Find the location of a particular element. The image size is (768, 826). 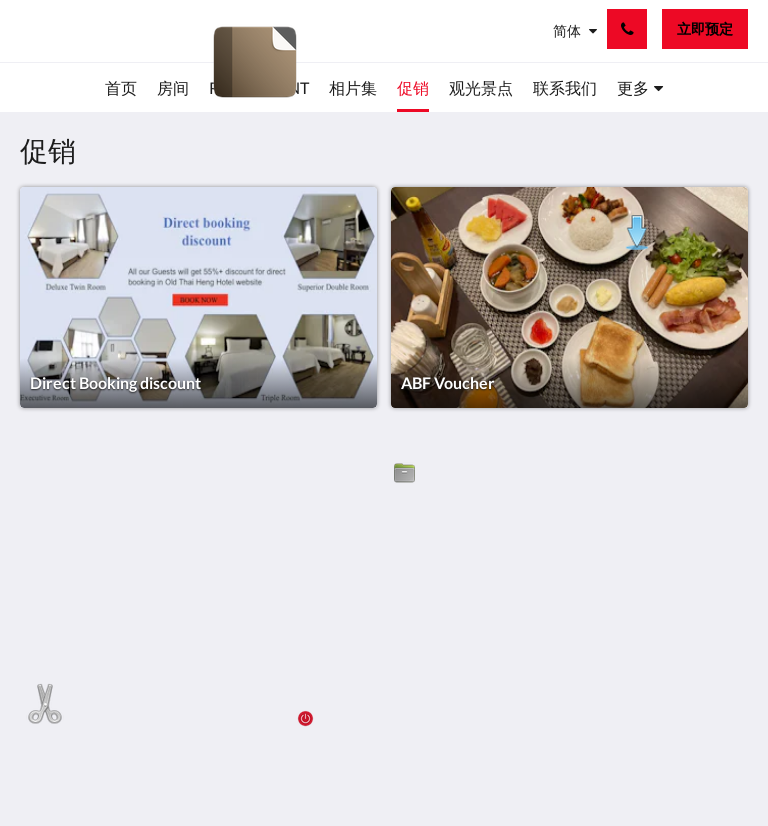

change desktop wallpaper settings is located at coordinates (255, 59).